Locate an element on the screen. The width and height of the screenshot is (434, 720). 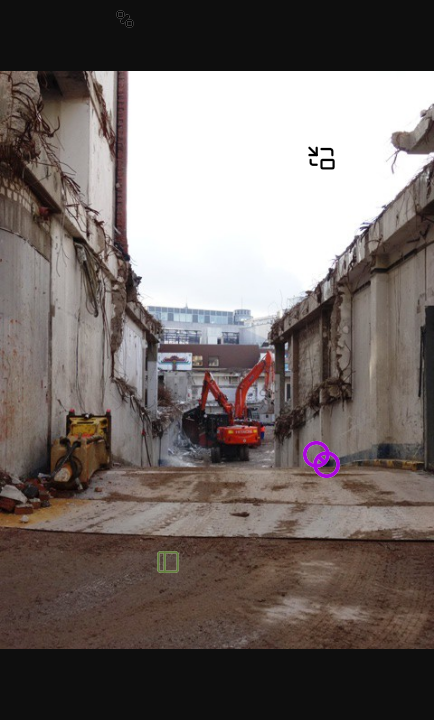
enable picture-in-picture mode is located at coordinates (321, 157).